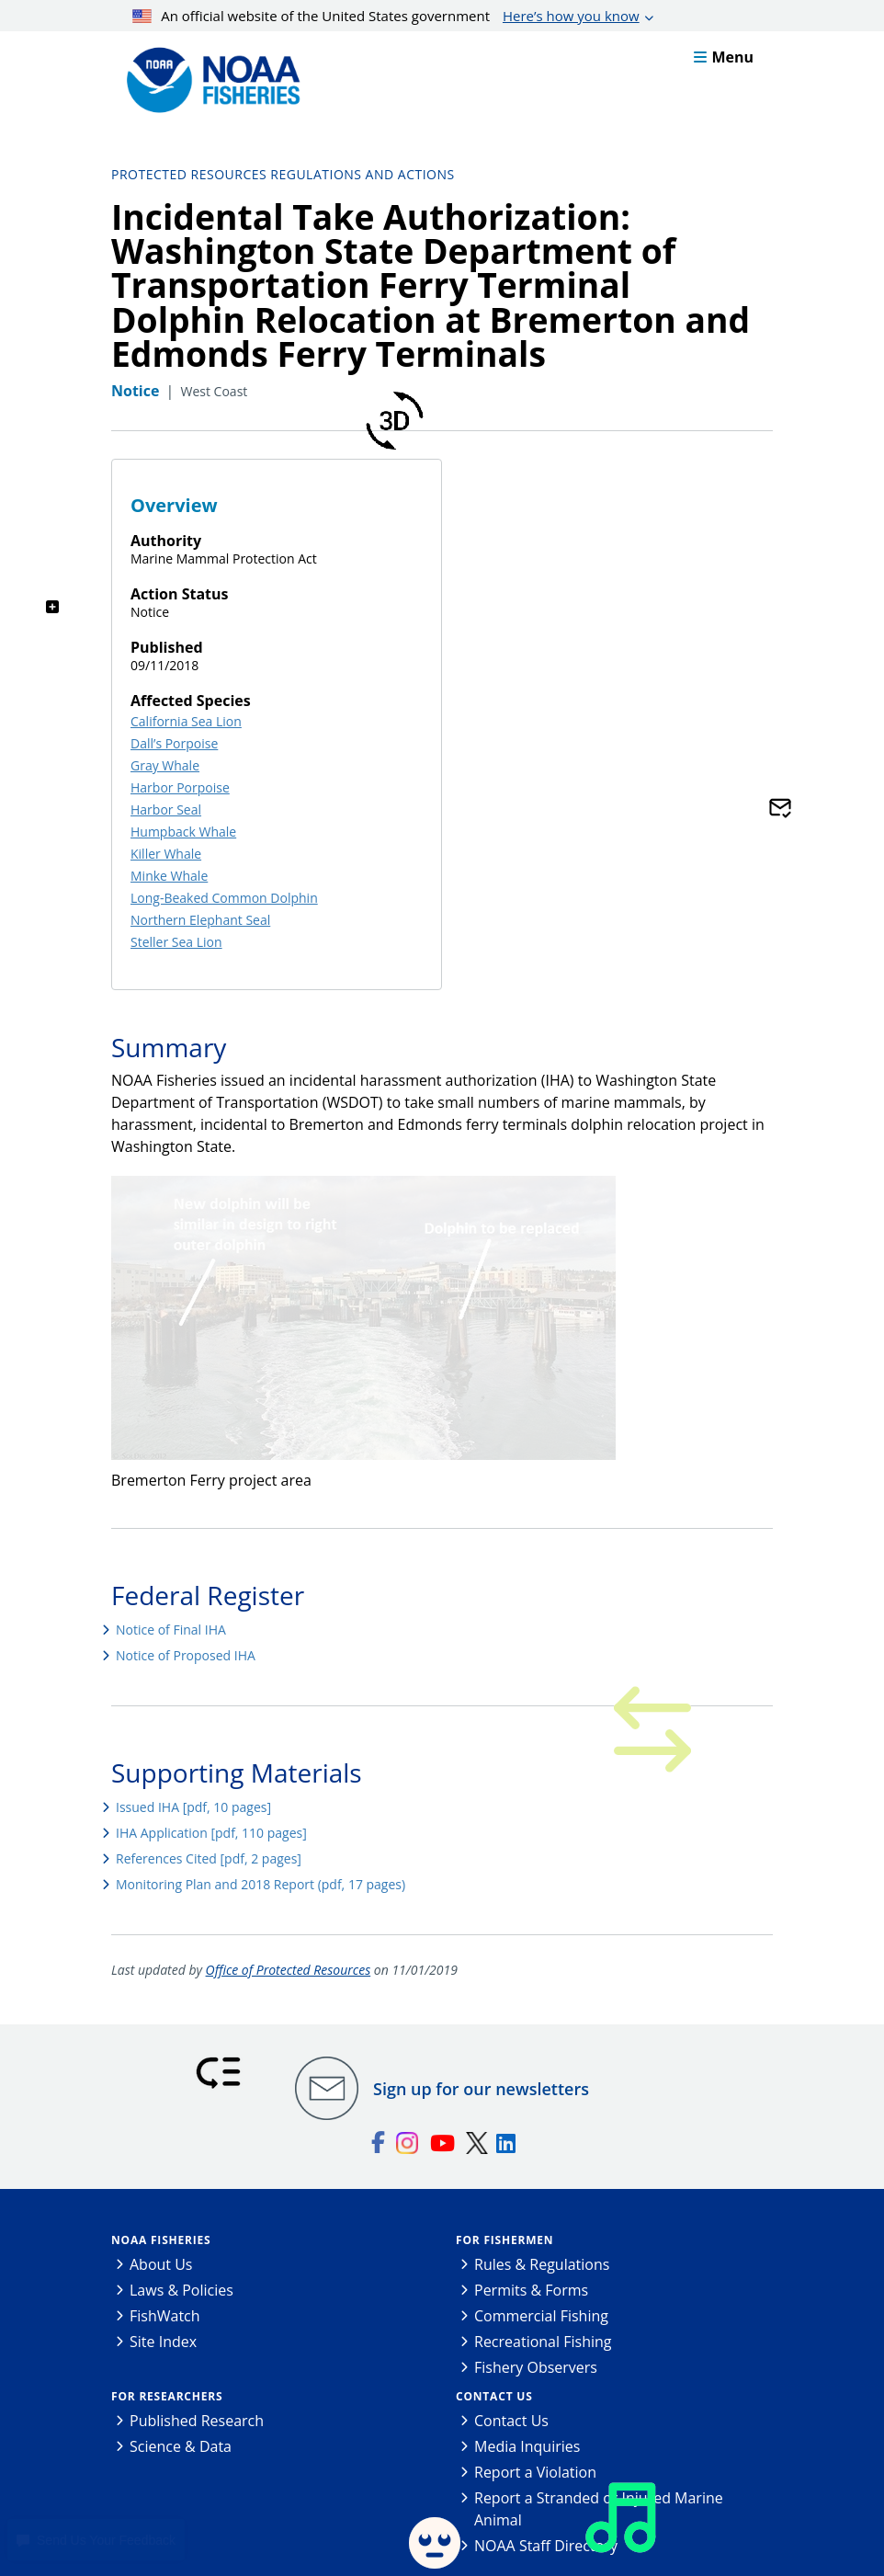 This screenshot has width=884, height=2576. Describe the element at coordinates (218, 2072) in the screenshot. I see `move item to the bottom of the list` at that location.